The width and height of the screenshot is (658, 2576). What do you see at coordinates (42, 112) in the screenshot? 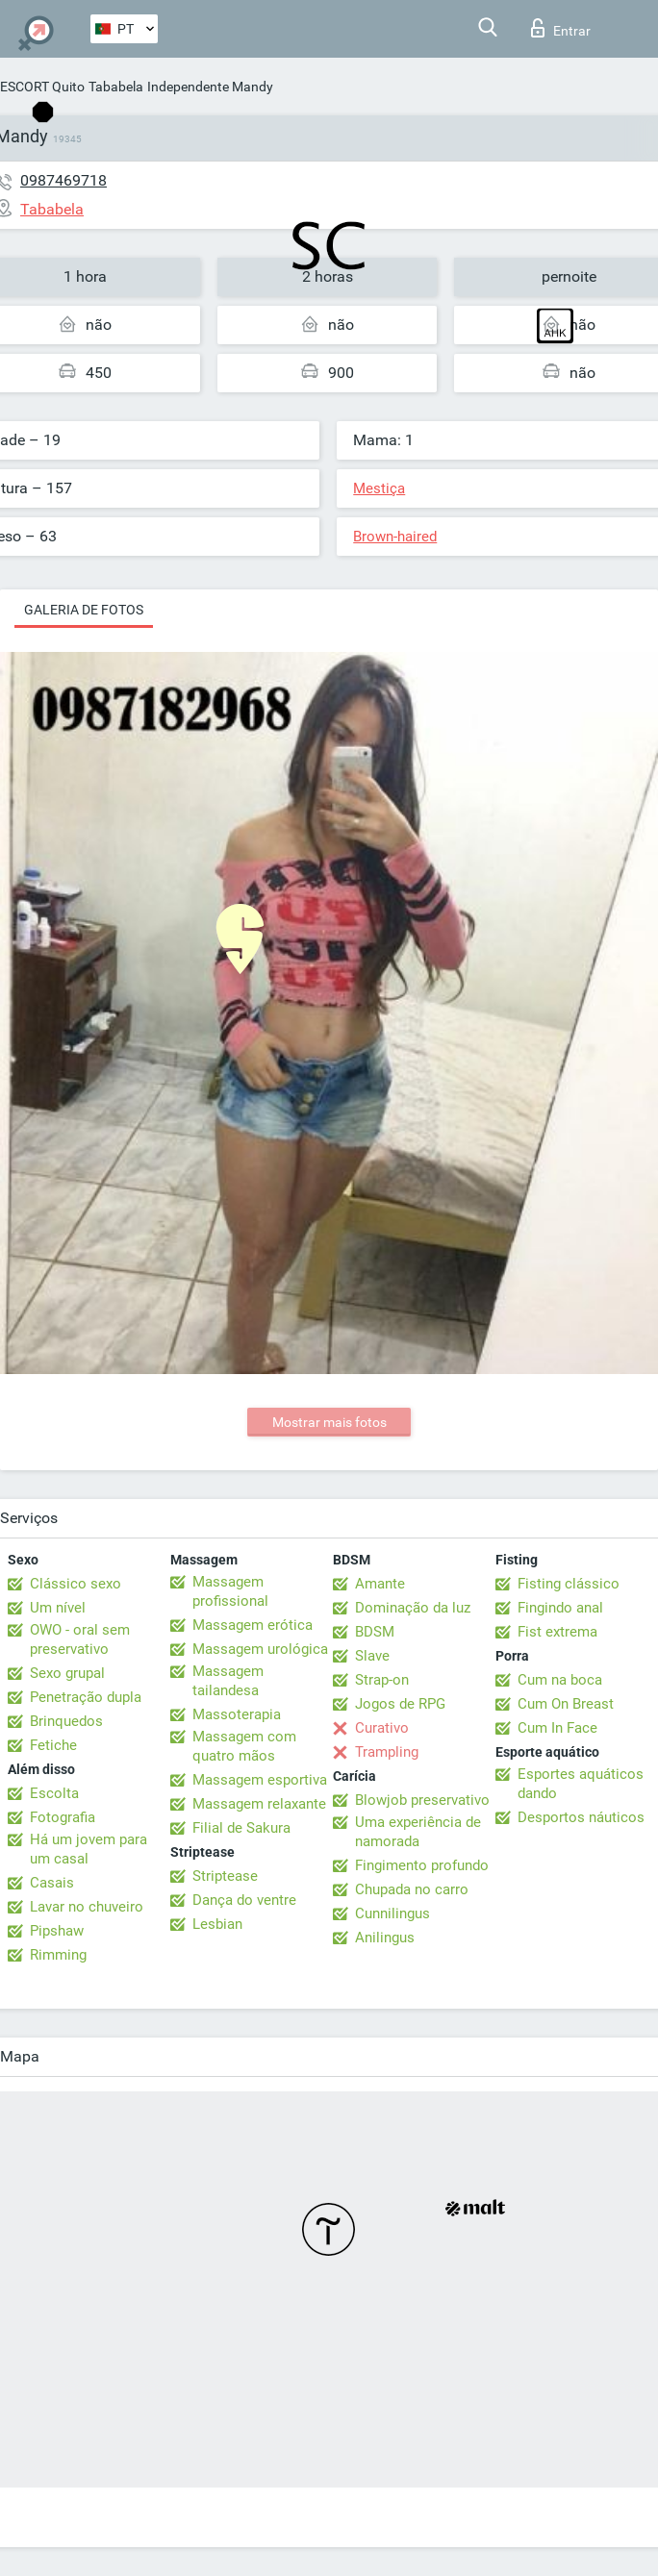
I see `stop or warning indicator` at bounding box center [42, 112].